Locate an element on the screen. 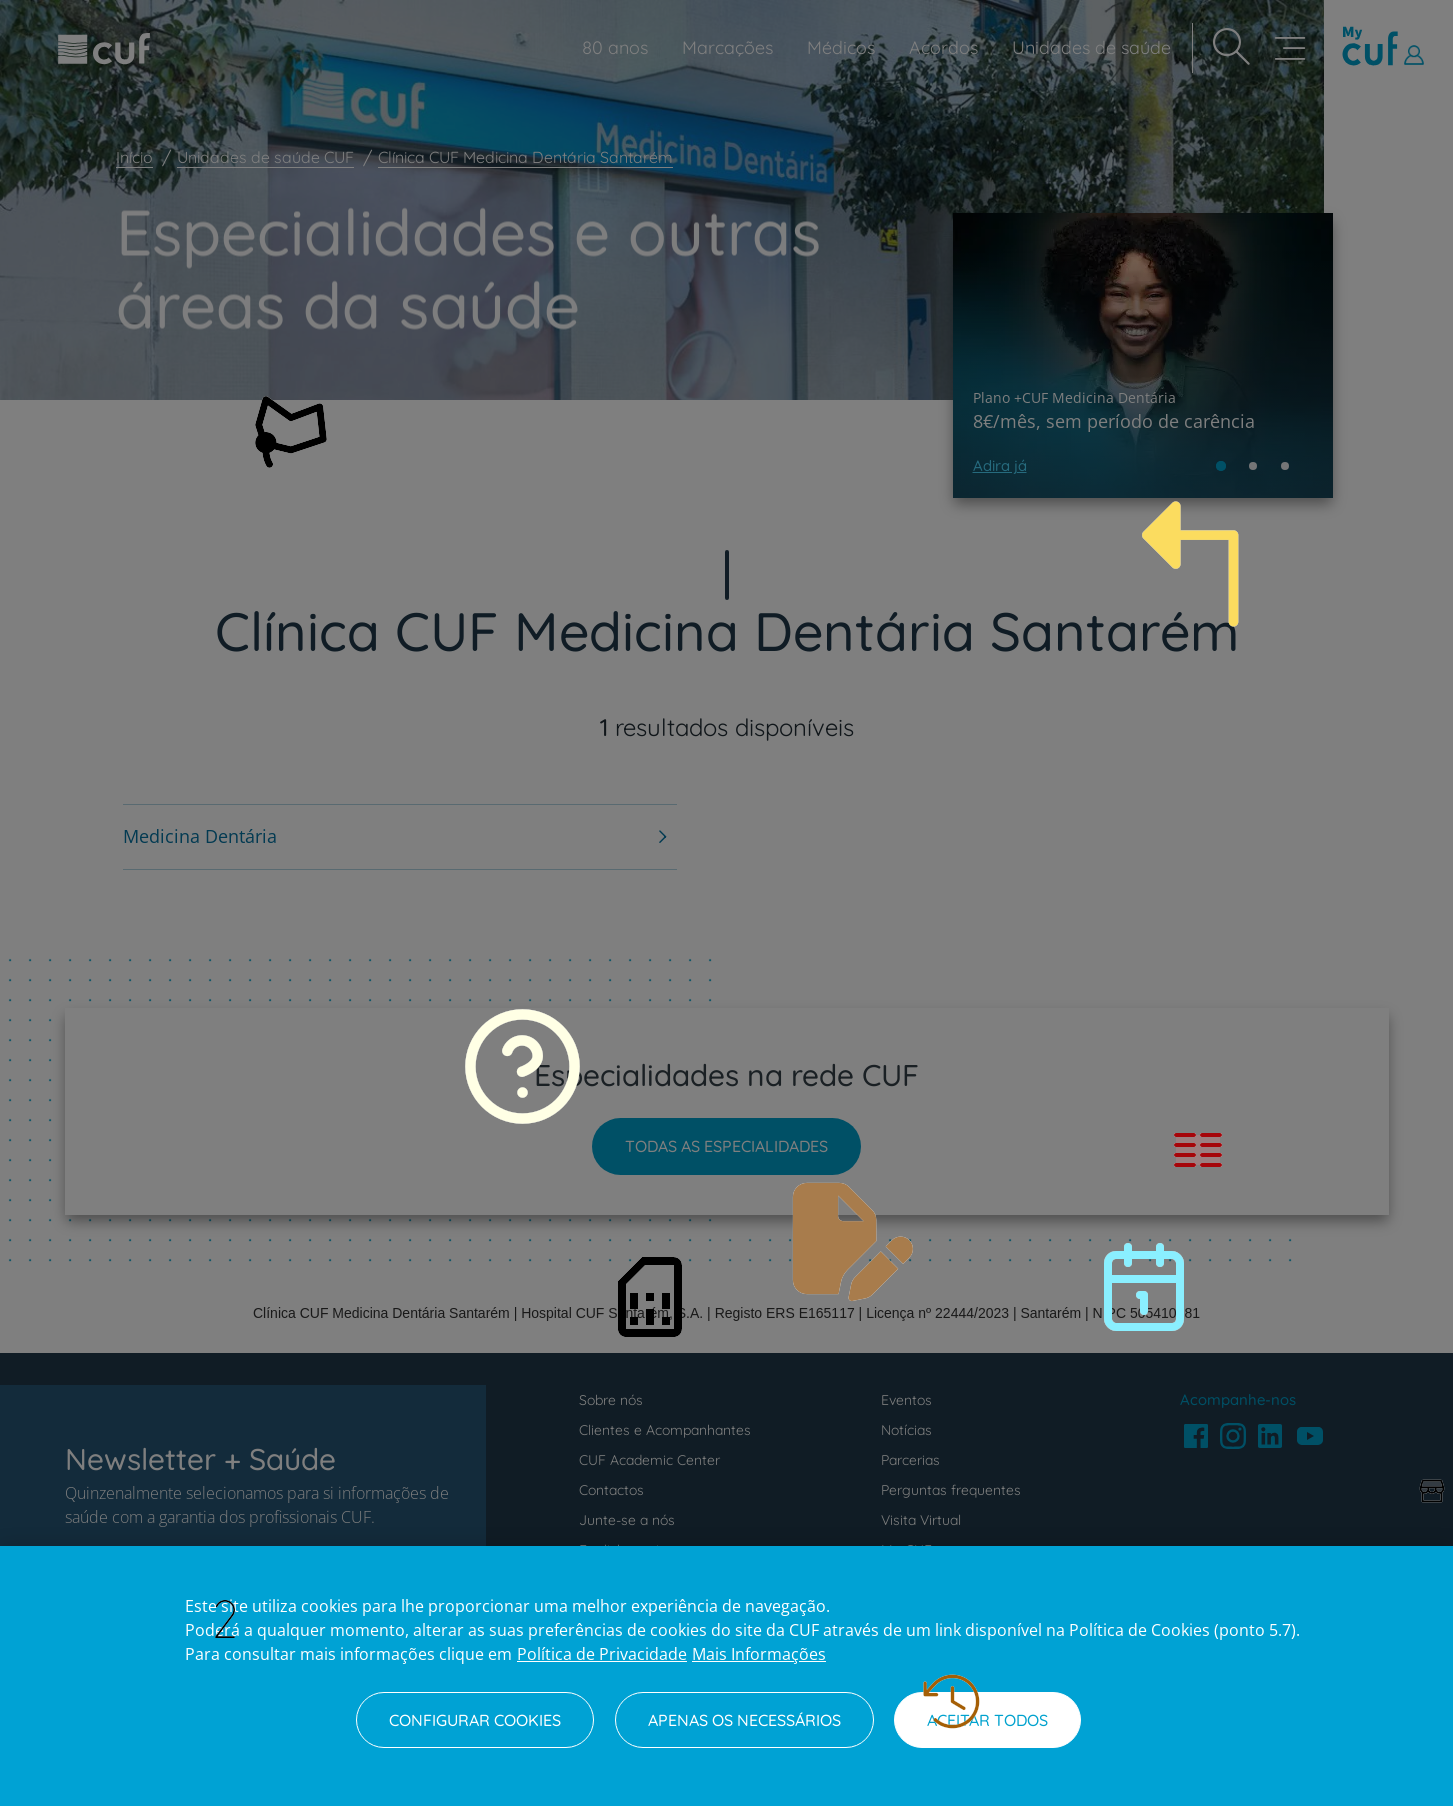 Image resolution: width=1453 pixels, height=1806 pixels. indicates step two in a multi-step process is located at coordinates (225, 1619).